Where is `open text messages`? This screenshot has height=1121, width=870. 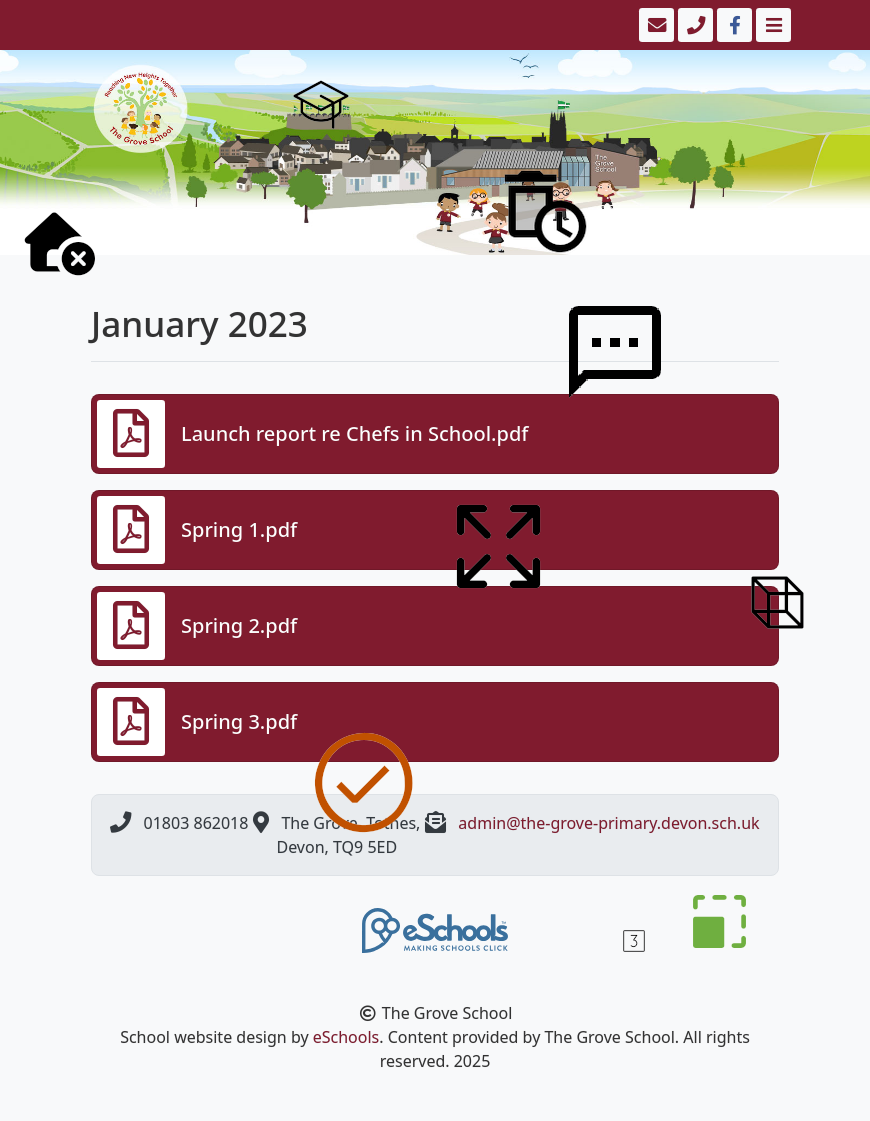
open text messages is located at coordinates (615, 352).